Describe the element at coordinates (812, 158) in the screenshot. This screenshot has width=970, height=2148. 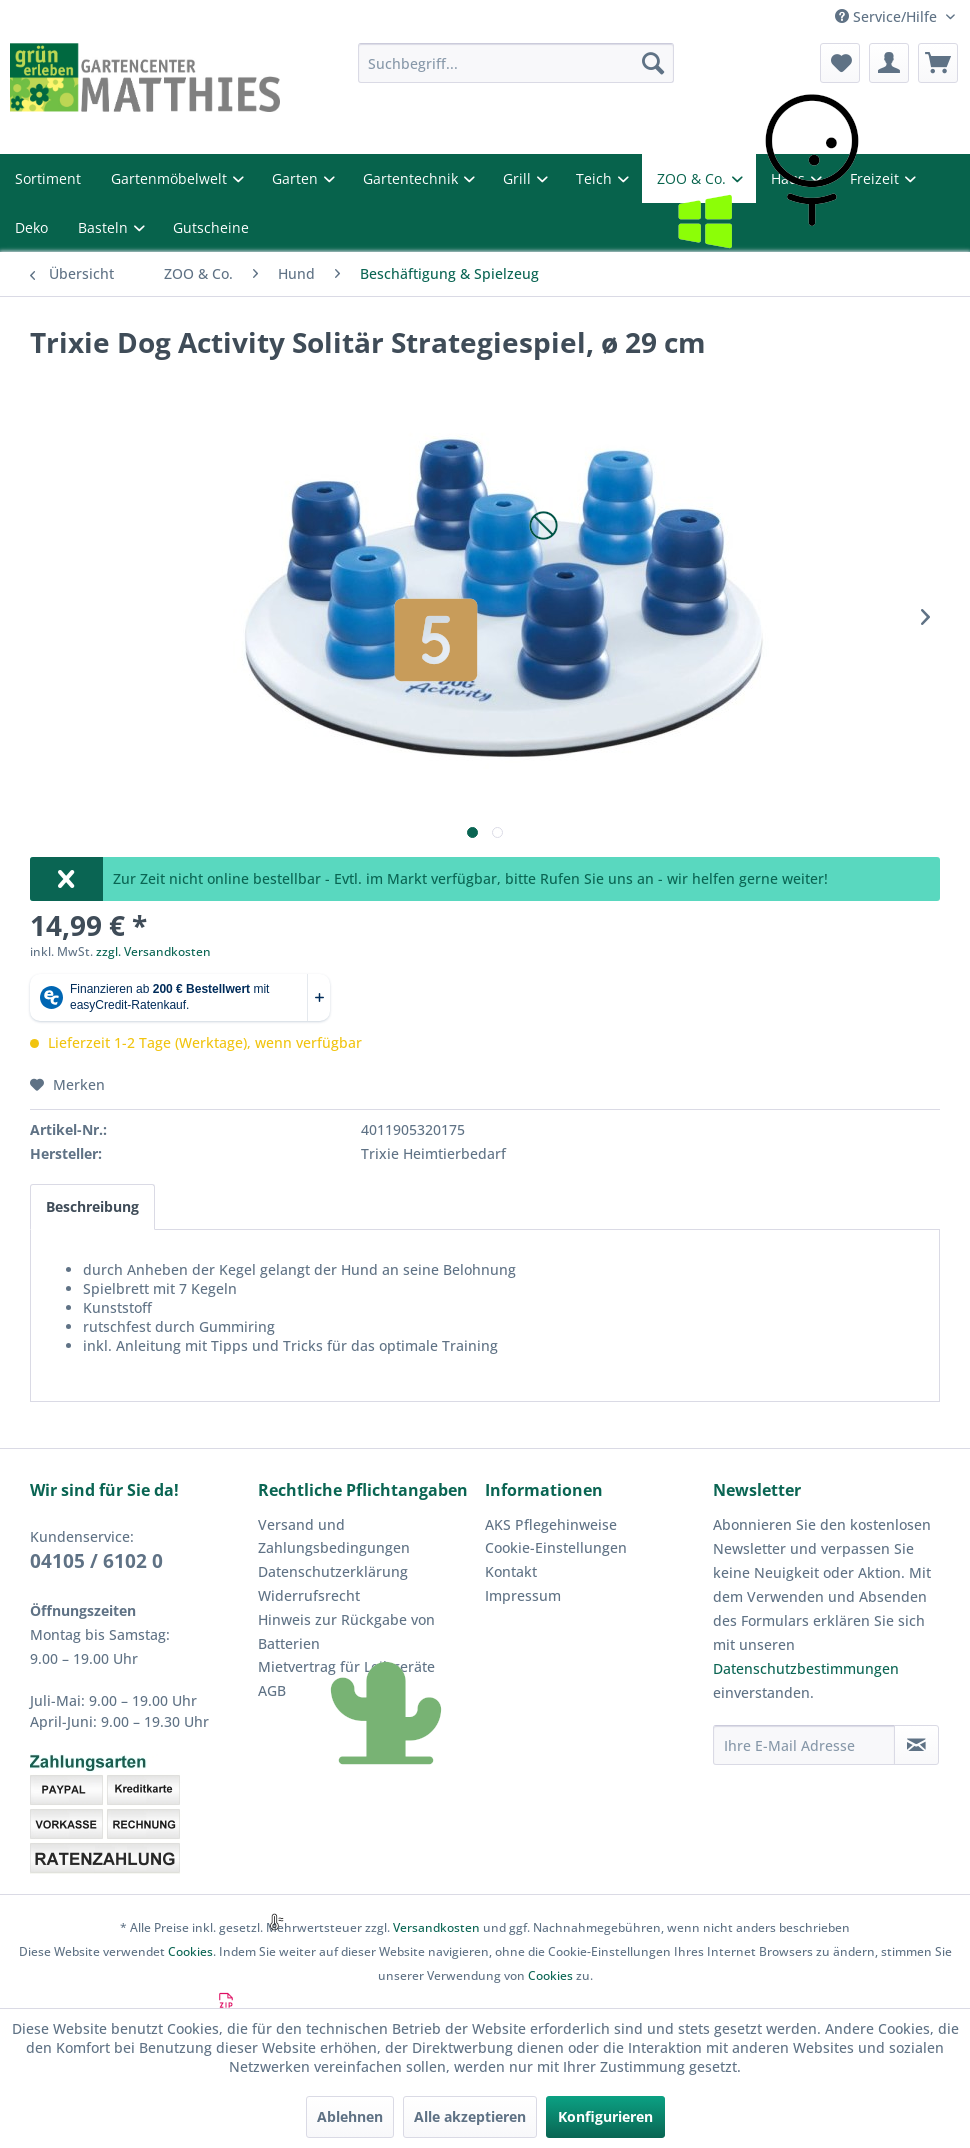
I see `access golf-related features or content` at that location.